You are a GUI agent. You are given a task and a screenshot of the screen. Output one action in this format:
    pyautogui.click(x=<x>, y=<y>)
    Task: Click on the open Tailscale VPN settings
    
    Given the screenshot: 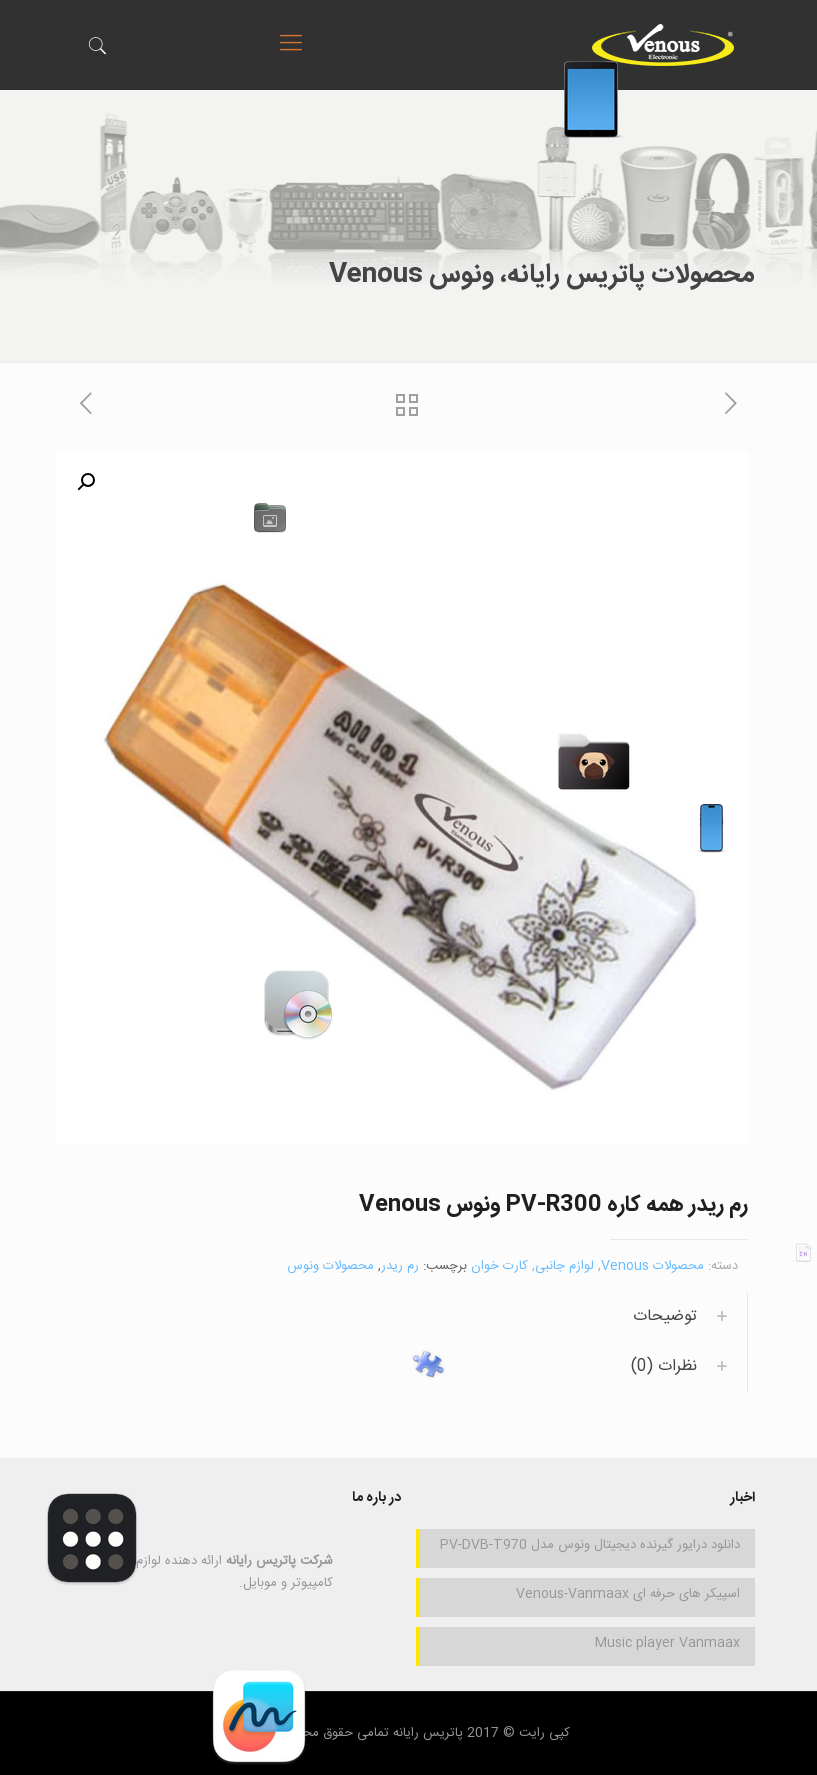 What is the action you would take?
    pyautogui.click(x=92, y=1538)
    